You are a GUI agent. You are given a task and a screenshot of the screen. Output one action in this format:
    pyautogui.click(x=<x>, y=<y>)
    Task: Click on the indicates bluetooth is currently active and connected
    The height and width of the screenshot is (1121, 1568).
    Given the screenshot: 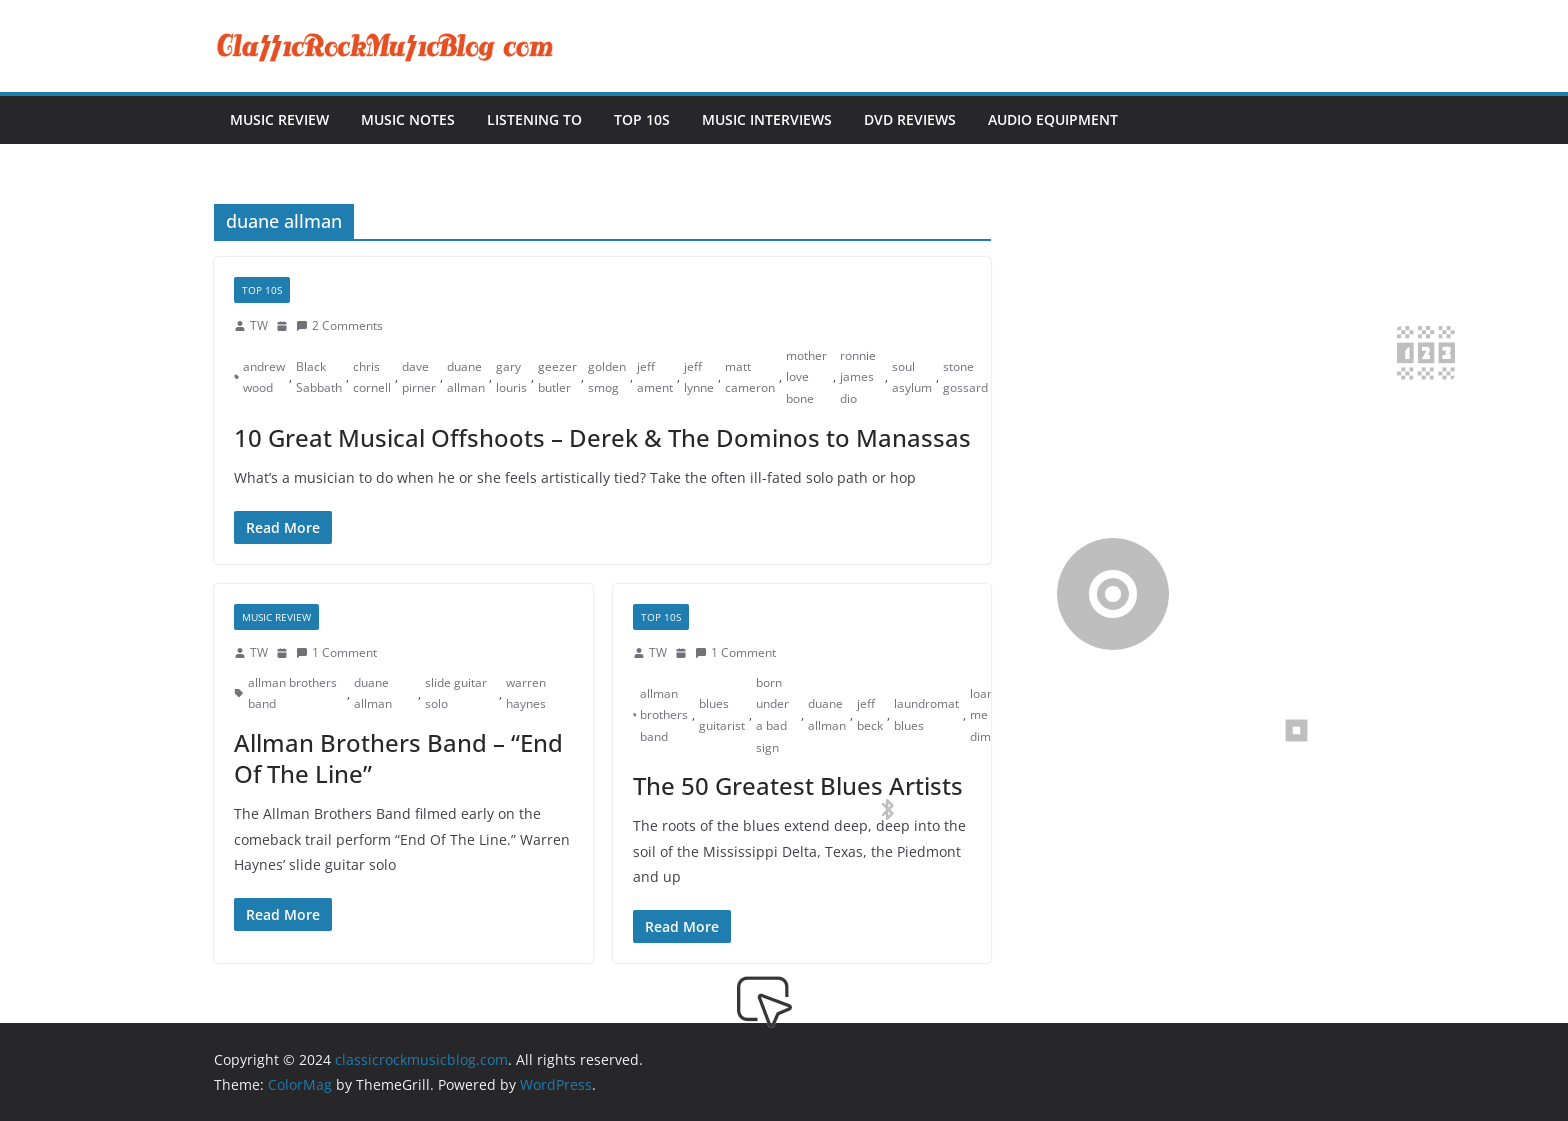 What is the action you would take?
    pyautogui.click(x=888, y=809)
    